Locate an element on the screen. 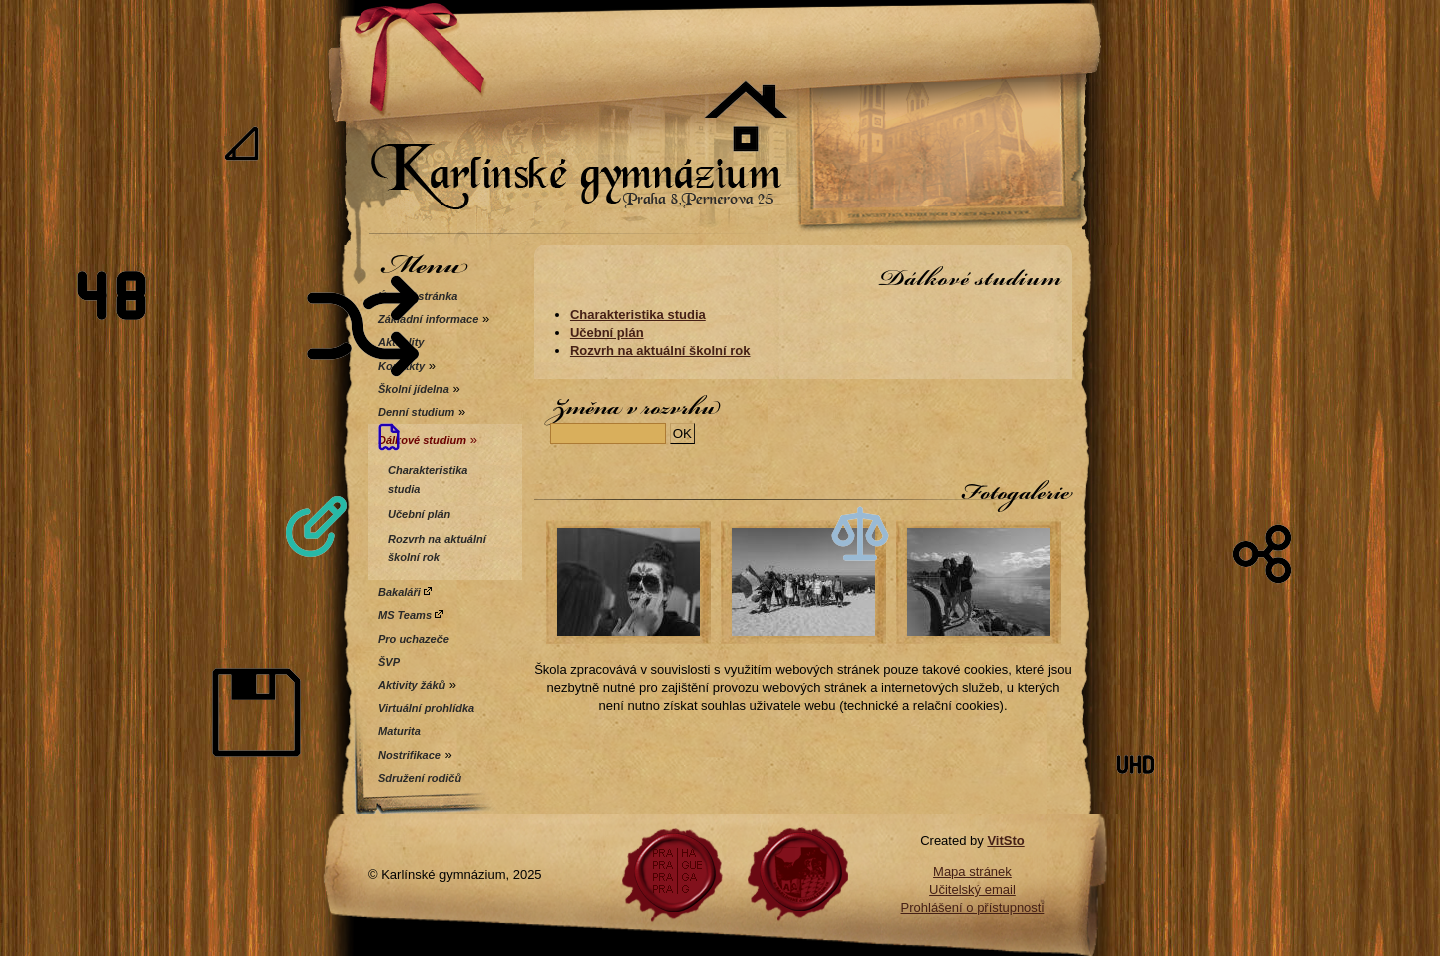 The width and height of the screenshot is (1440, 956). indicates weak cellular signal strength (2 bars) is located at coordinates (241, 143).